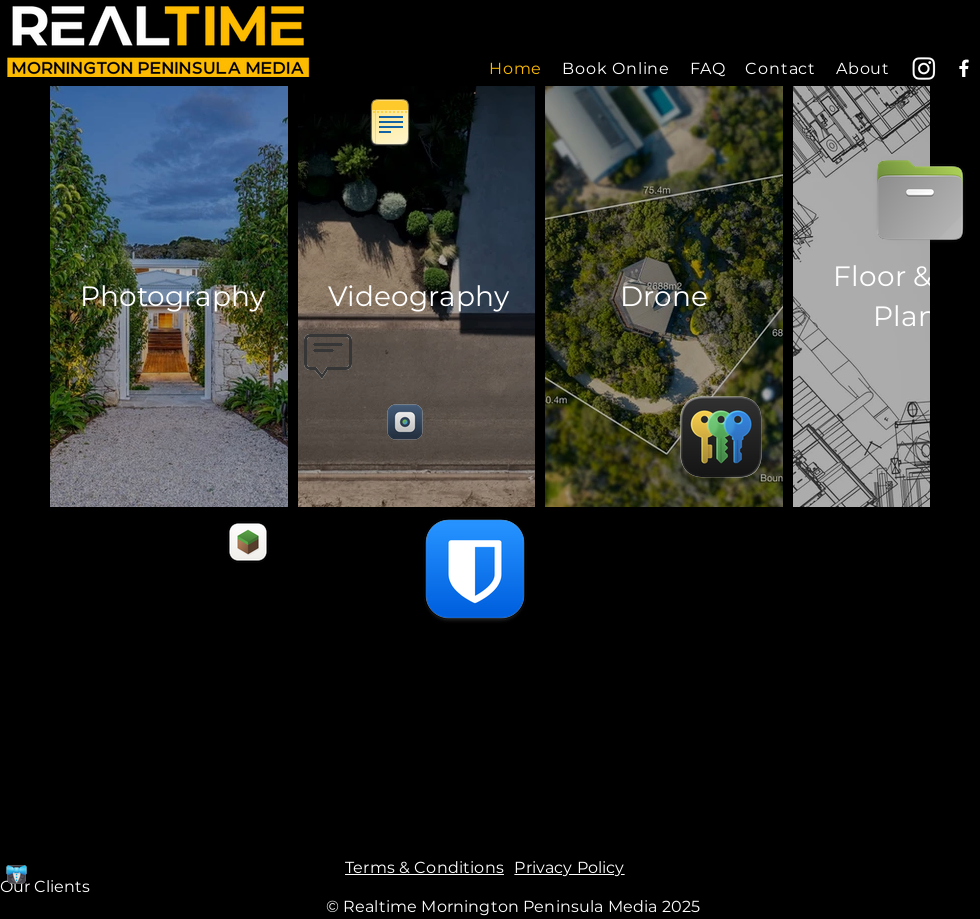 This screenshot has height=919, width=980. What do you see at coordinates (405, 422) in the screenshot?
I see `open fondo wallpaper app` at bounding box center [405, 422].